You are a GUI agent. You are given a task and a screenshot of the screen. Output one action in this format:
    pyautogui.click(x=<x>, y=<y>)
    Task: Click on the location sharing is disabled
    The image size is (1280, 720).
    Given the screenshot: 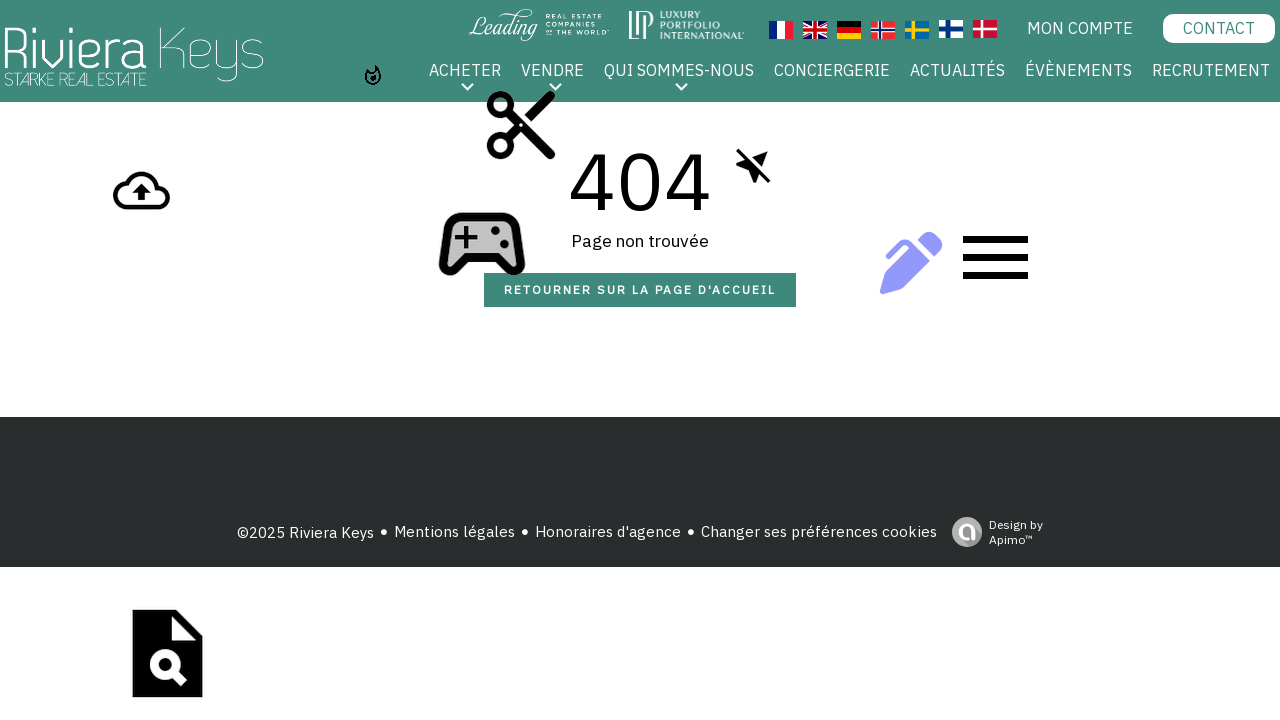 What is the action you would take?
    pyautogui.click(x=752, y=167)
    